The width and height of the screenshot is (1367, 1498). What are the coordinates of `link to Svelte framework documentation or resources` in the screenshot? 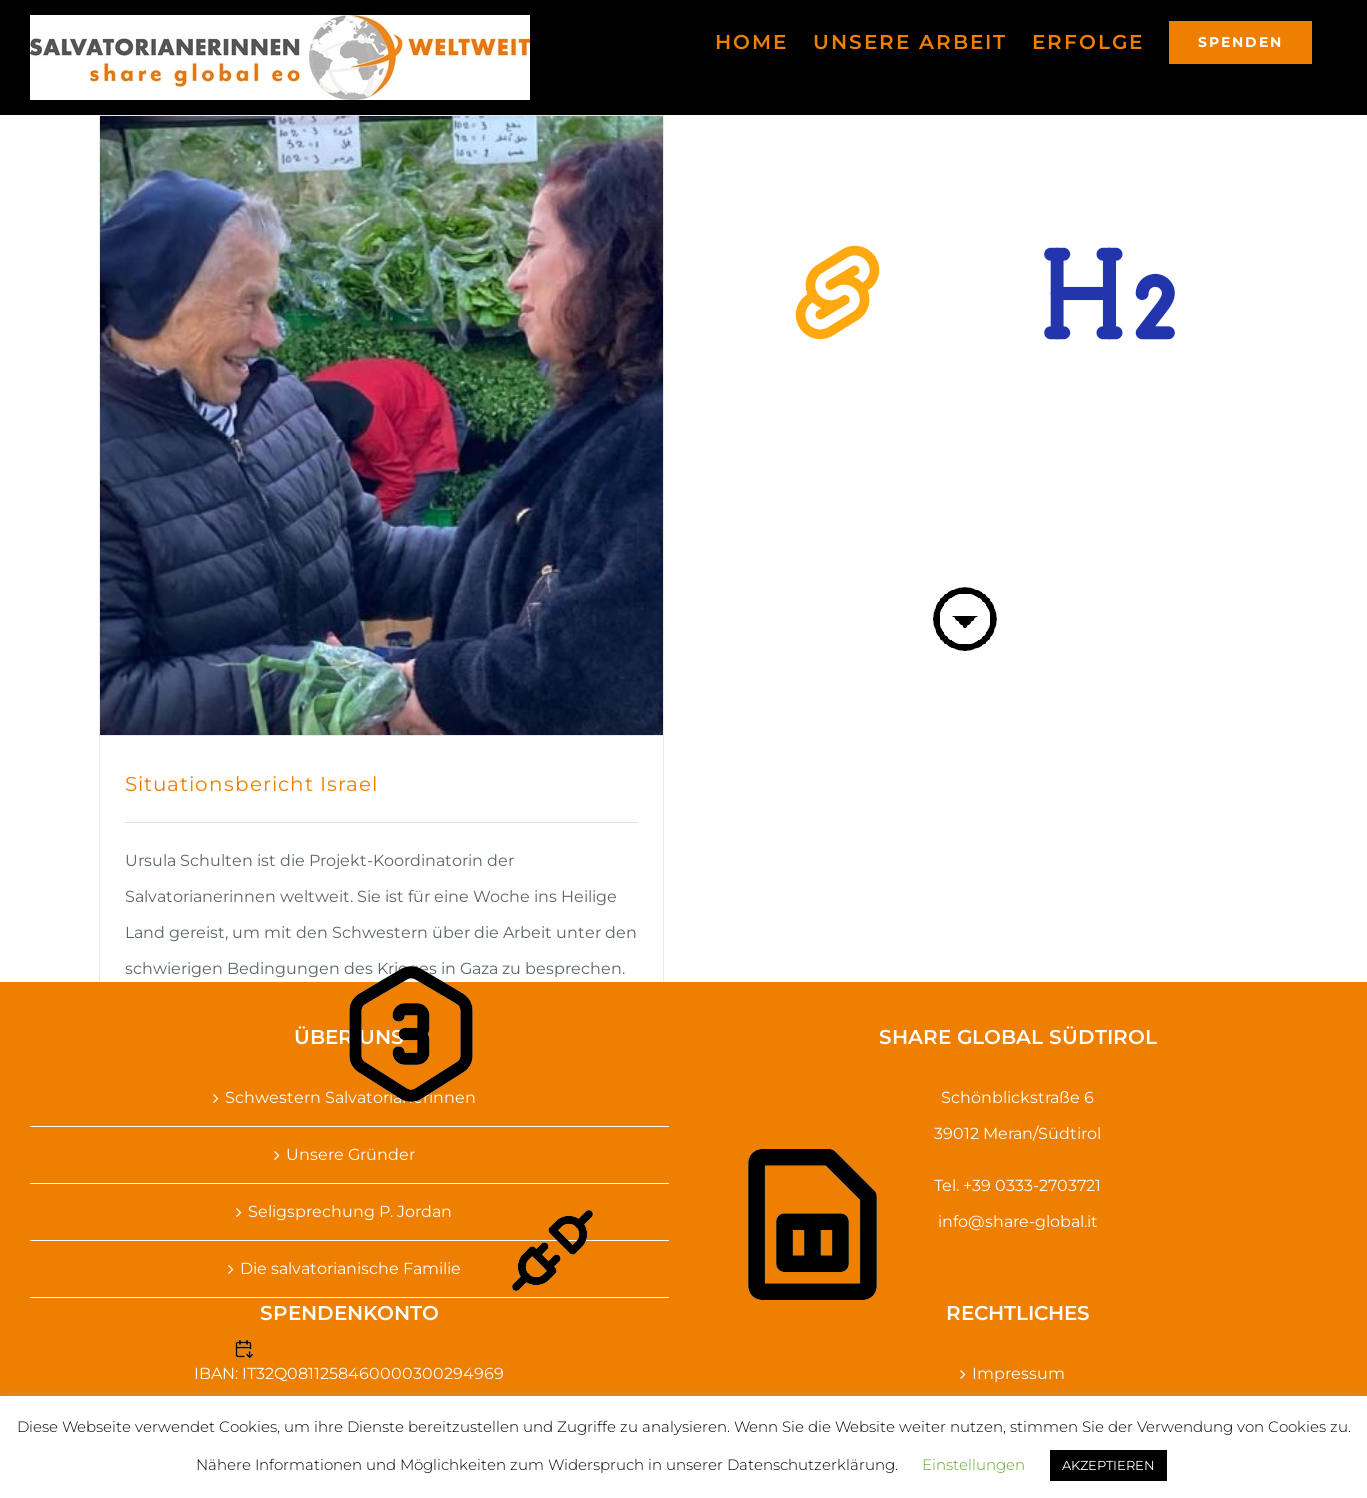 It's located at (840, 290).